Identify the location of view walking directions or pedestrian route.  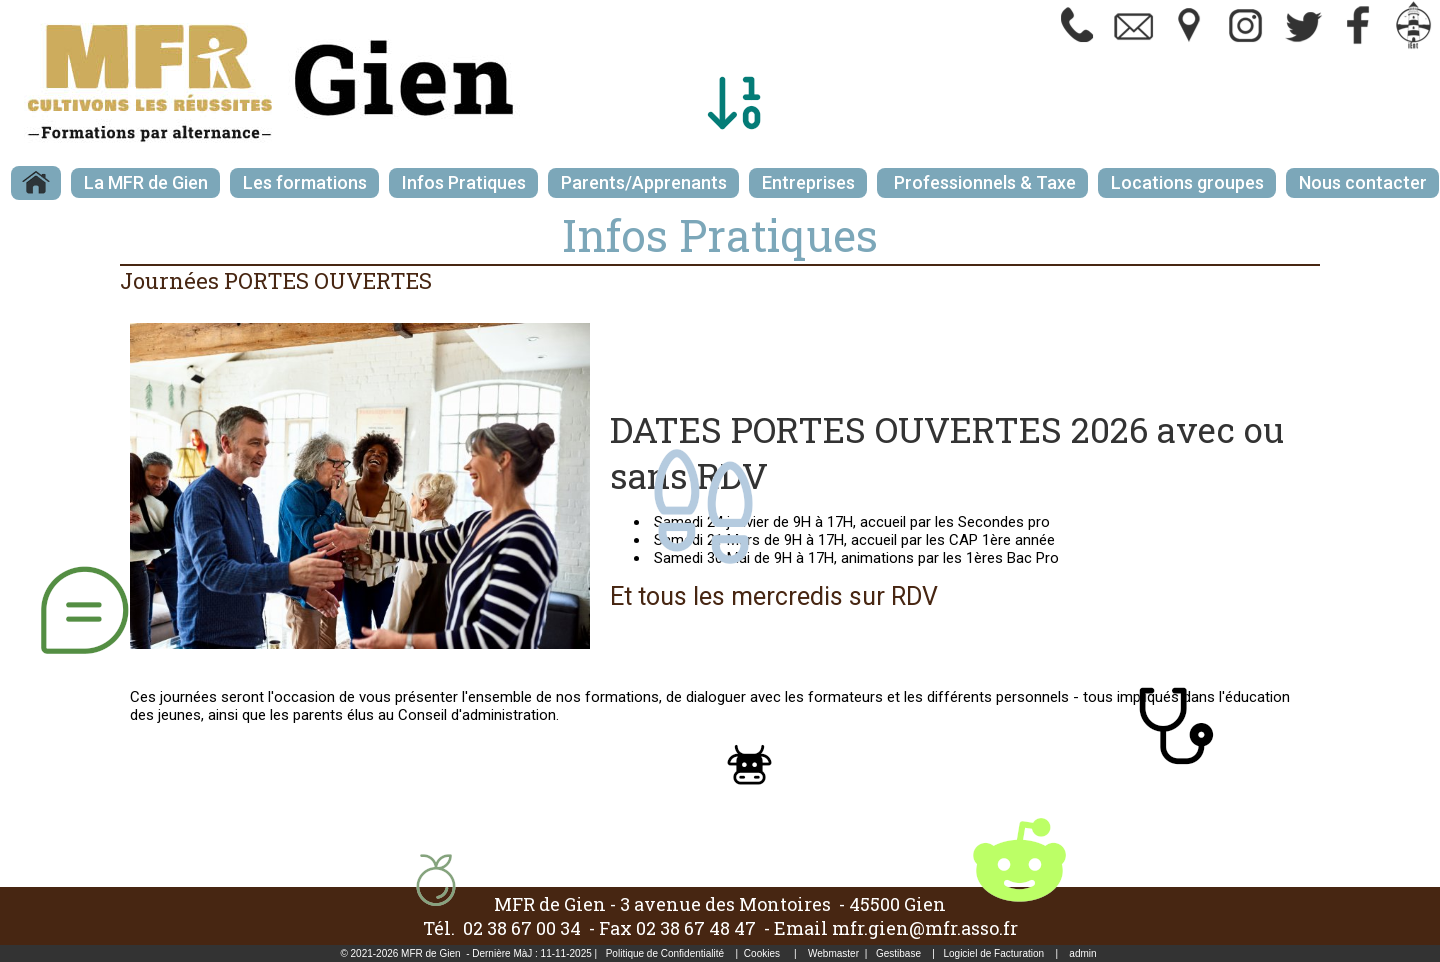
(703, 506).